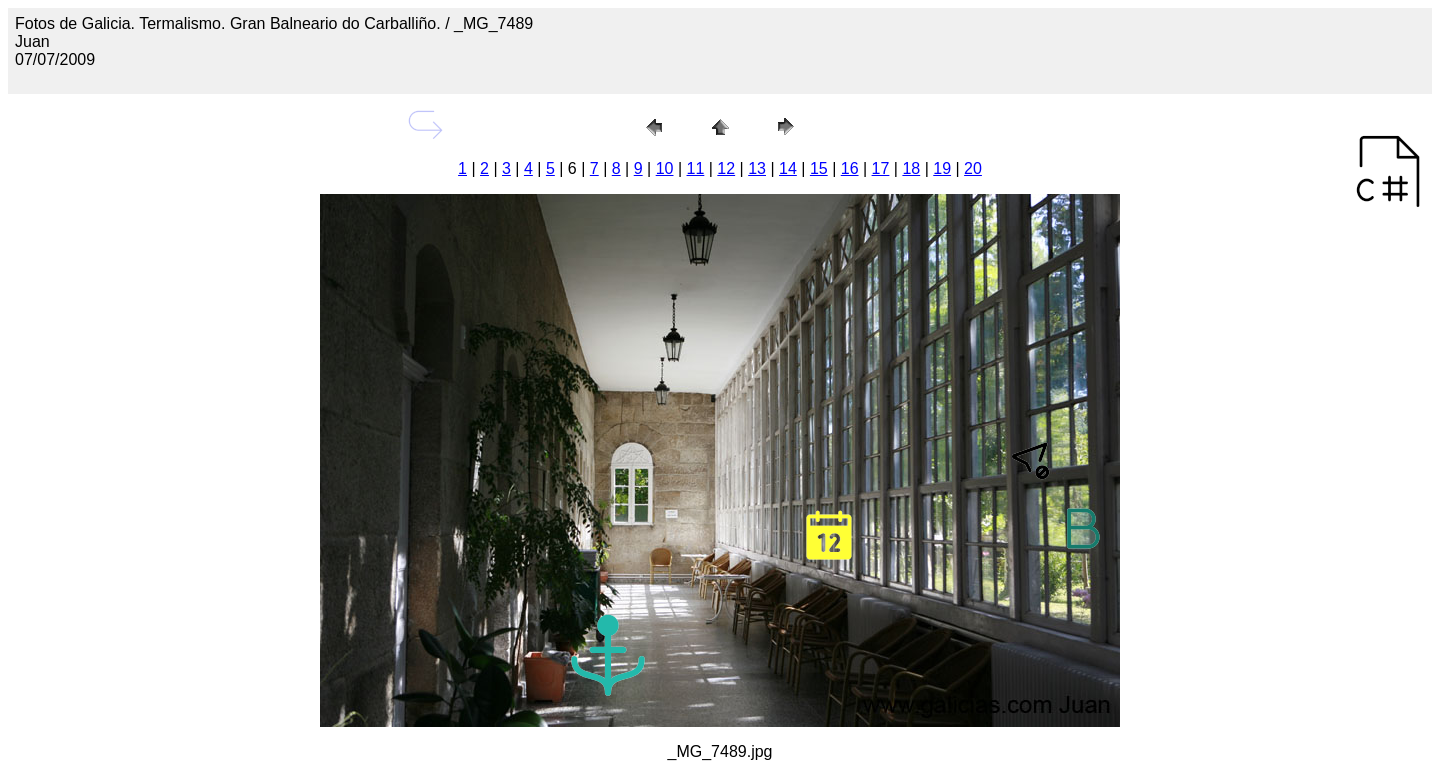 This screenshot has width=1440, height=777. I want to click on navigate to marina or port locations, so click(608, 653).